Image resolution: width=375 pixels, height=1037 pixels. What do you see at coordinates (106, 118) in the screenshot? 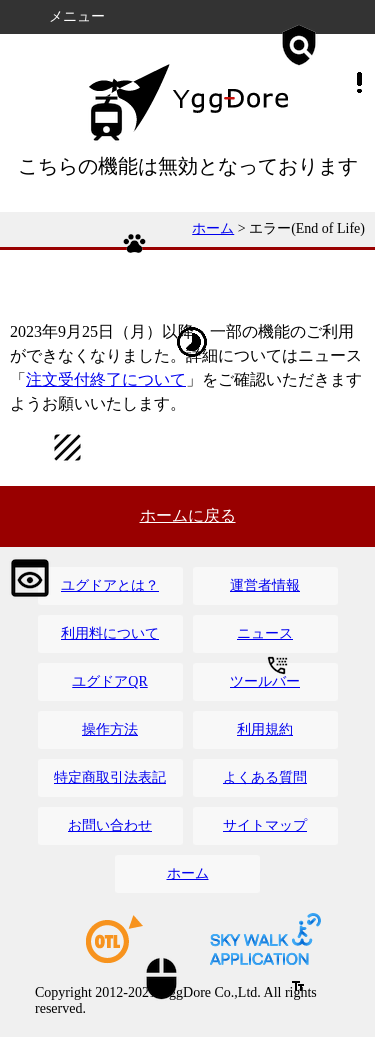
I see `view tram or light rail transit options` at bounding box center [106, 118].